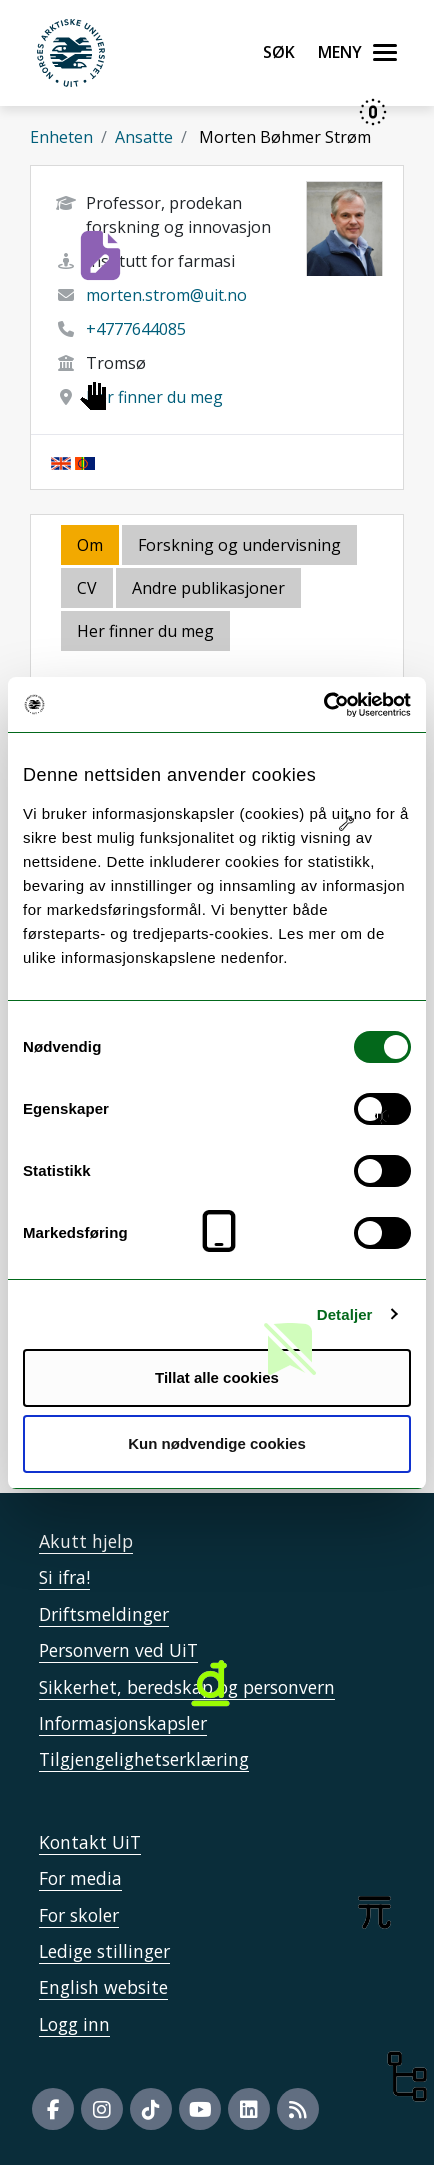  What do you see at coordinates (210, 1684) in the screenshot?
I see `indicates Vietnamese dong currency` at bounding box center [210, 1684].